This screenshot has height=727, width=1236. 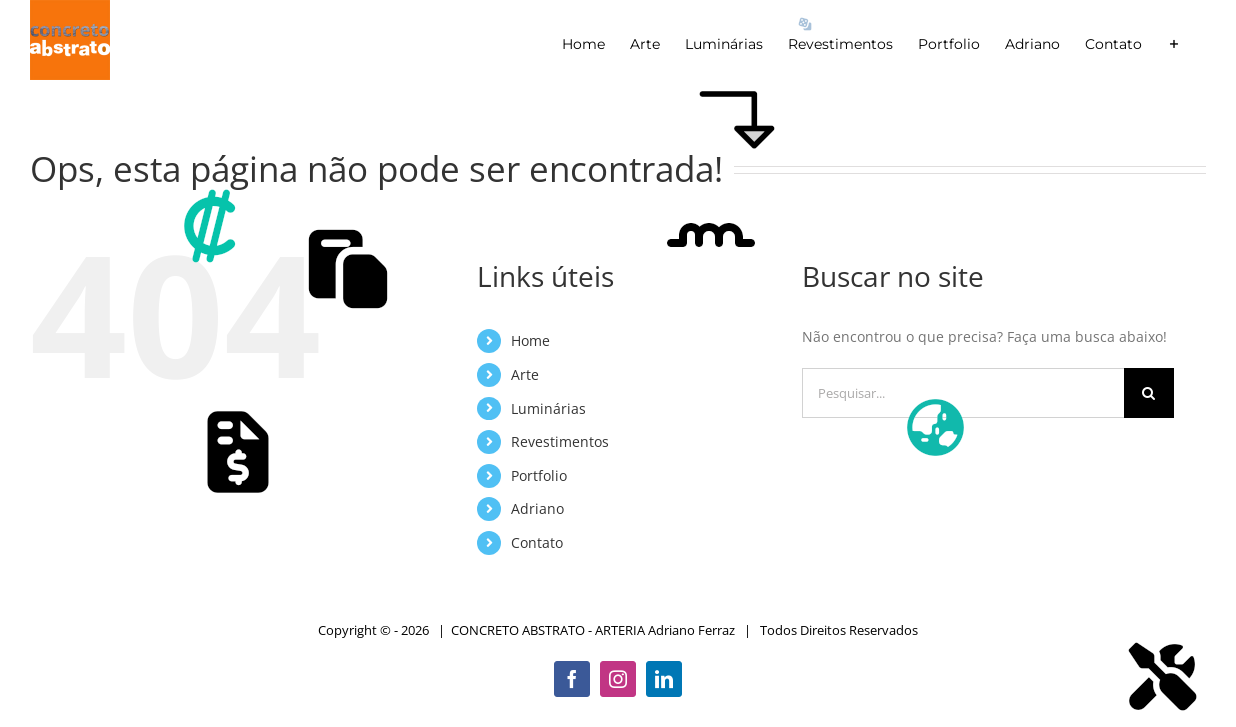 What do you see at coordinates (805, 24) in the screenshot?
I see `randomize or shuffle content` at bounding box center [805, 24].